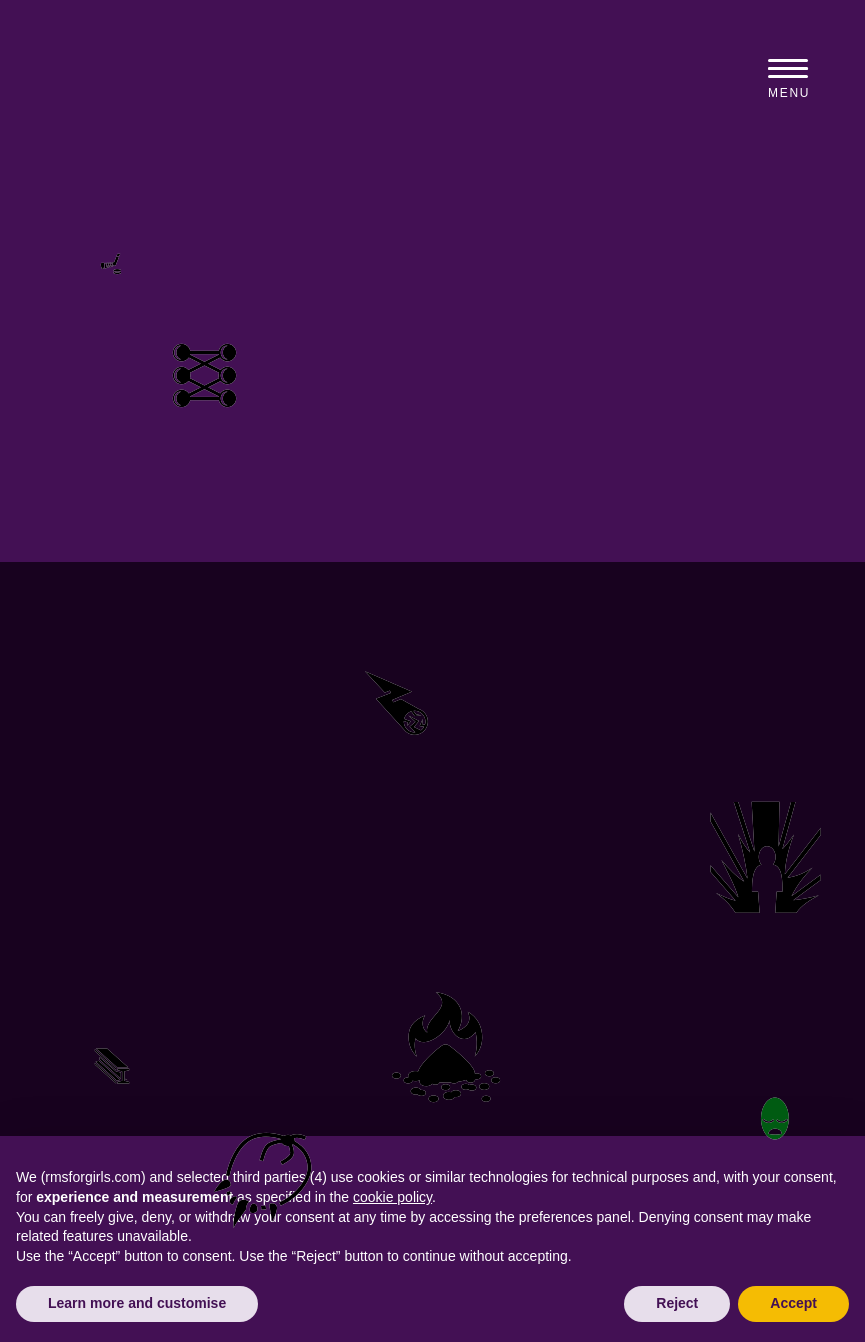 The height and width of the screenshot is (1342, 865). I want to click on indicates spicy or hot food option, so click(447, 1048).